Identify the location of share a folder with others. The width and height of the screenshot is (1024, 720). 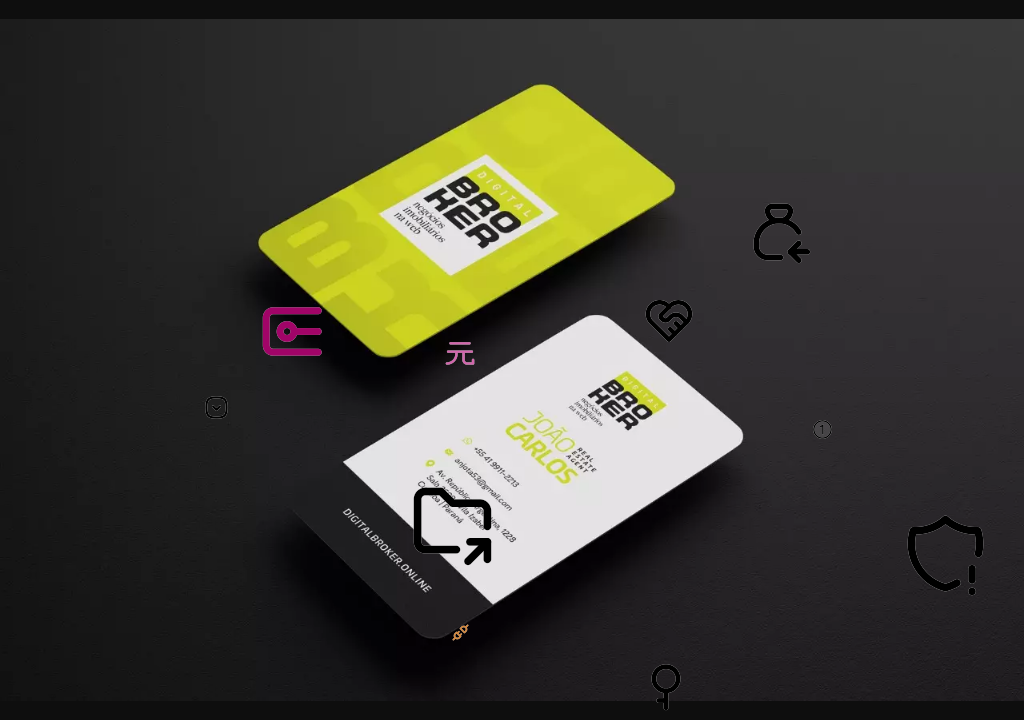
(452, 522).